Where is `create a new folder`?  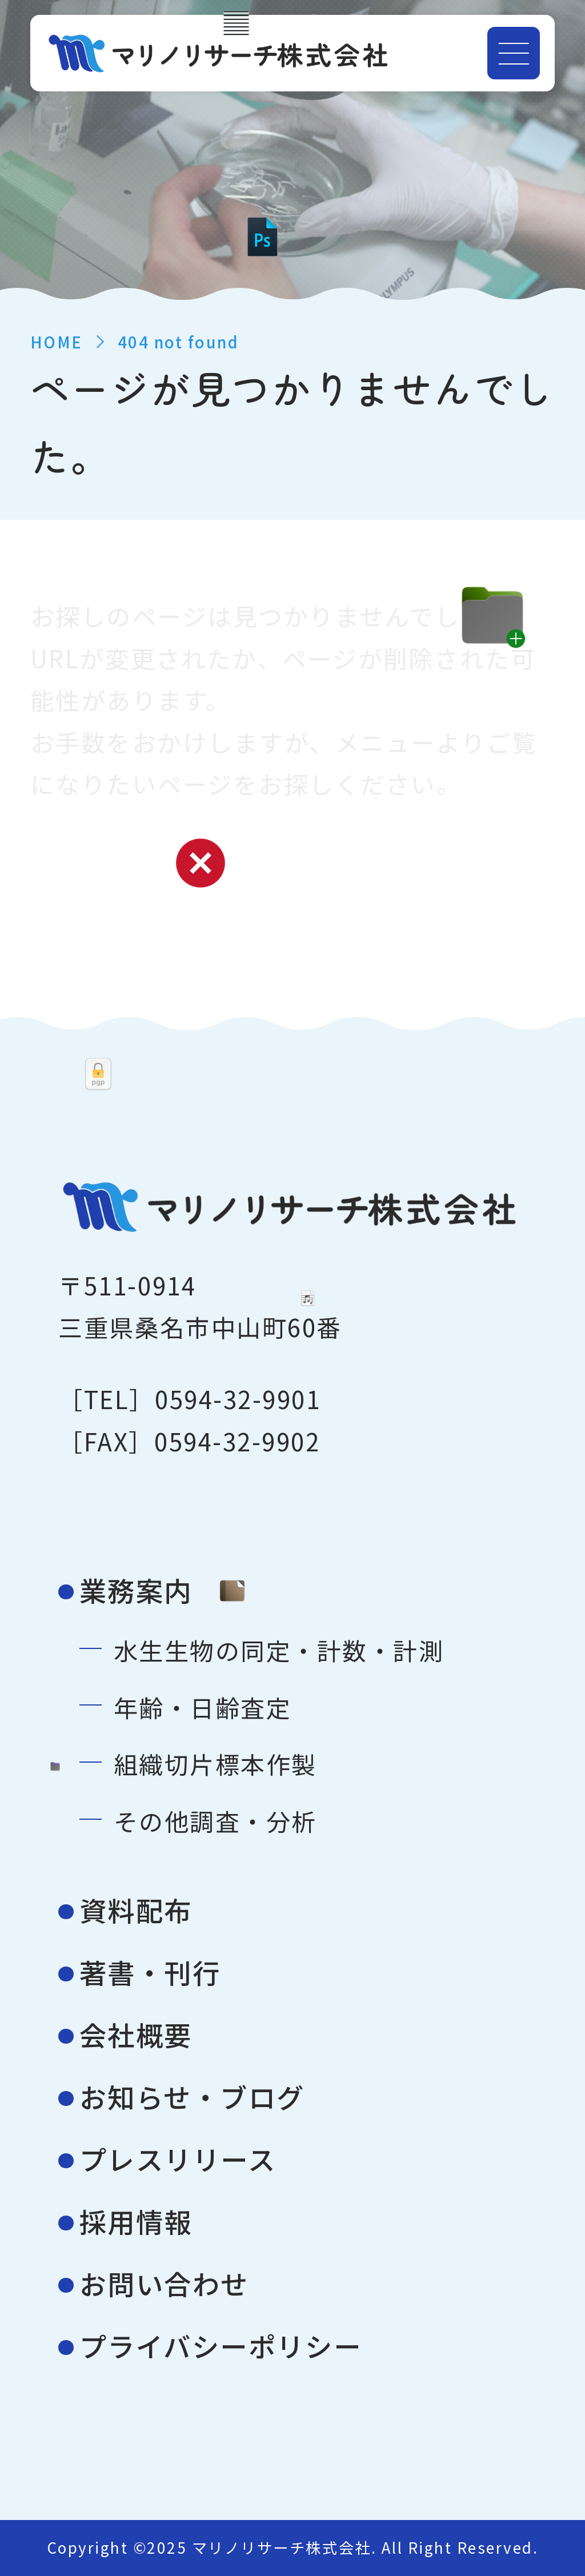
create a new folder is located at coordinates (492, 615).